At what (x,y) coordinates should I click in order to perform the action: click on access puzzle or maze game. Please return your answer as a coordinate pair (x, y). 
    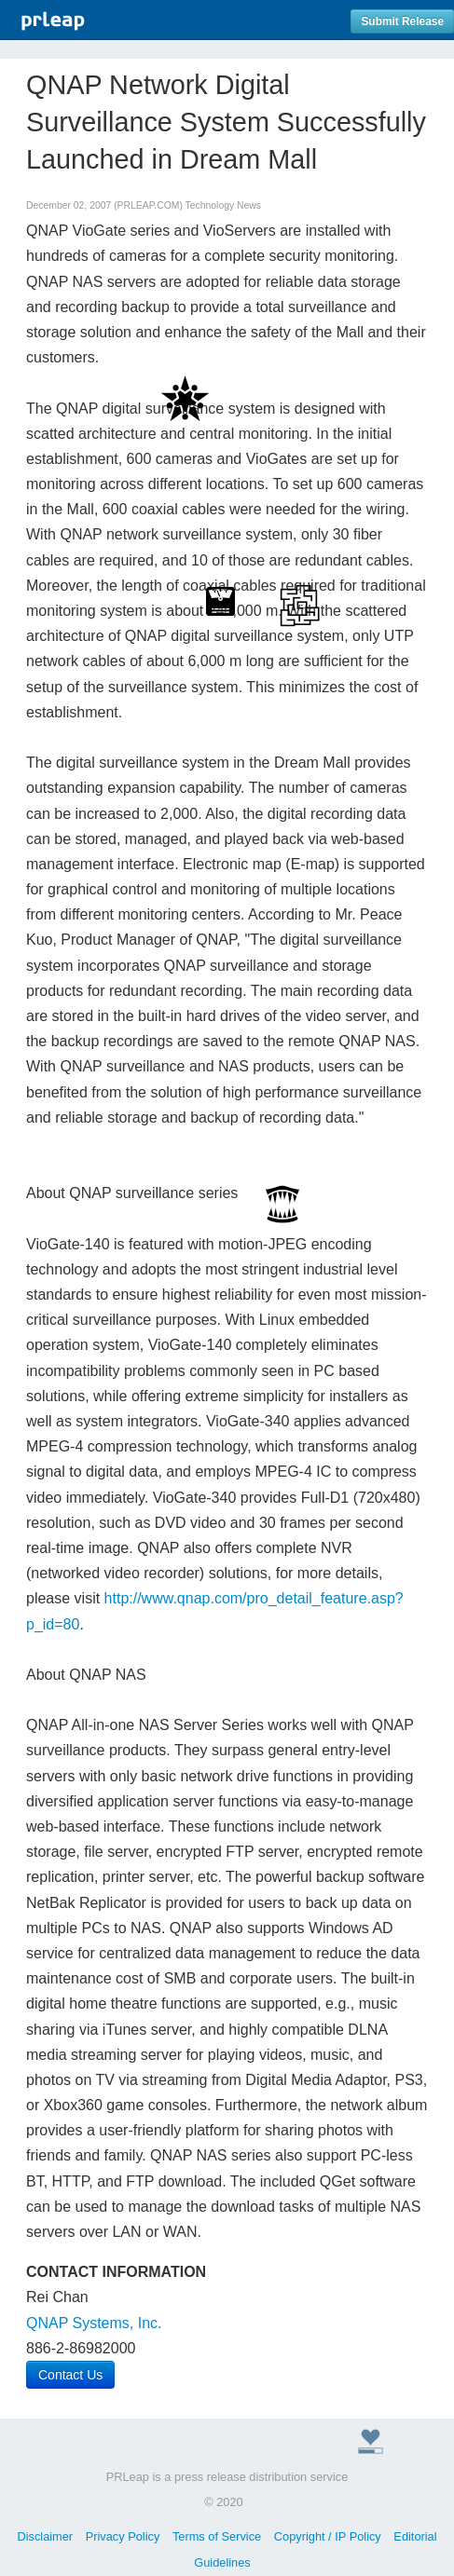
    Looking at the image, I should click on (299, 606).